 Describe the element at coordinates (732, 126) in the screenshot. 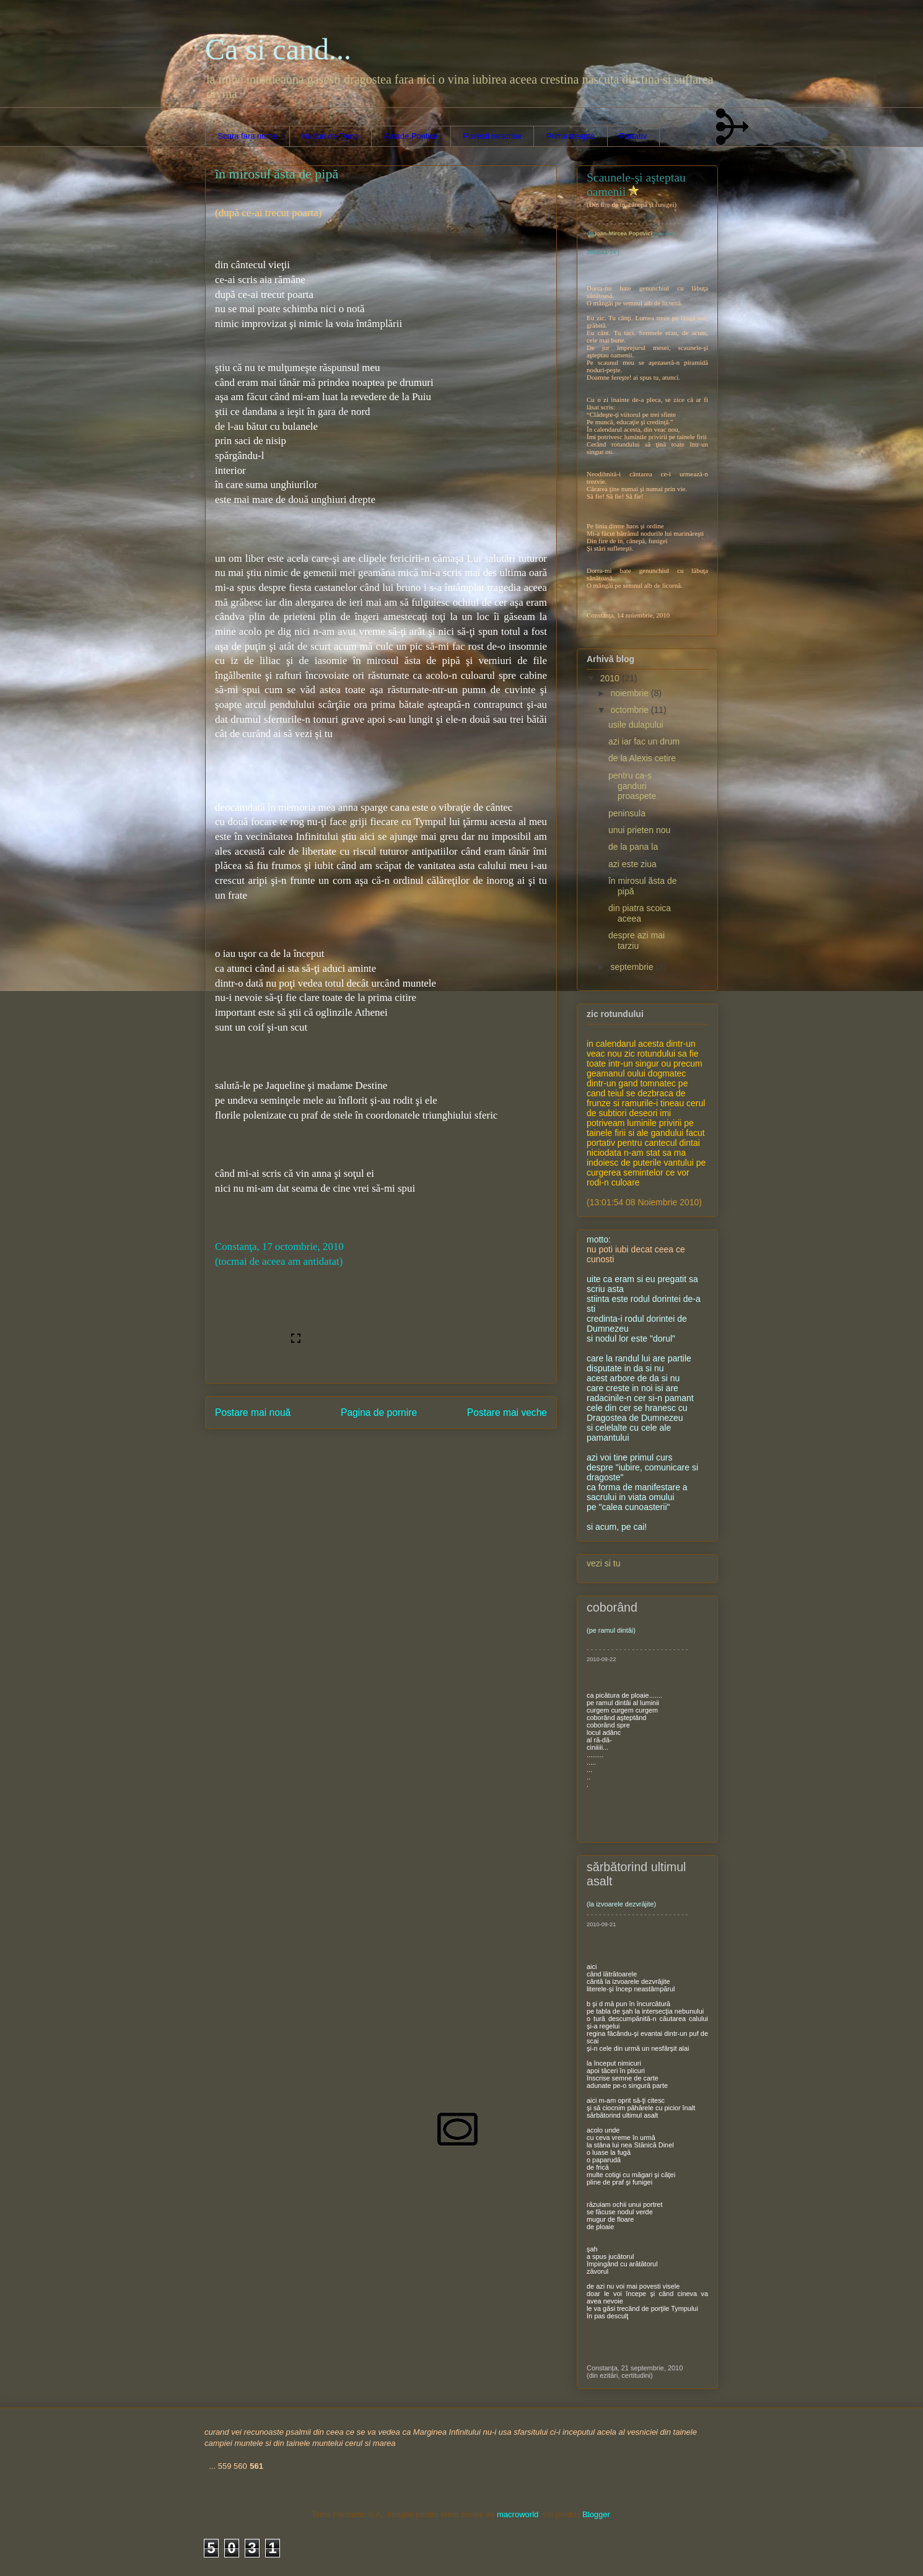

I see `manage ad mediation settings` at that location.